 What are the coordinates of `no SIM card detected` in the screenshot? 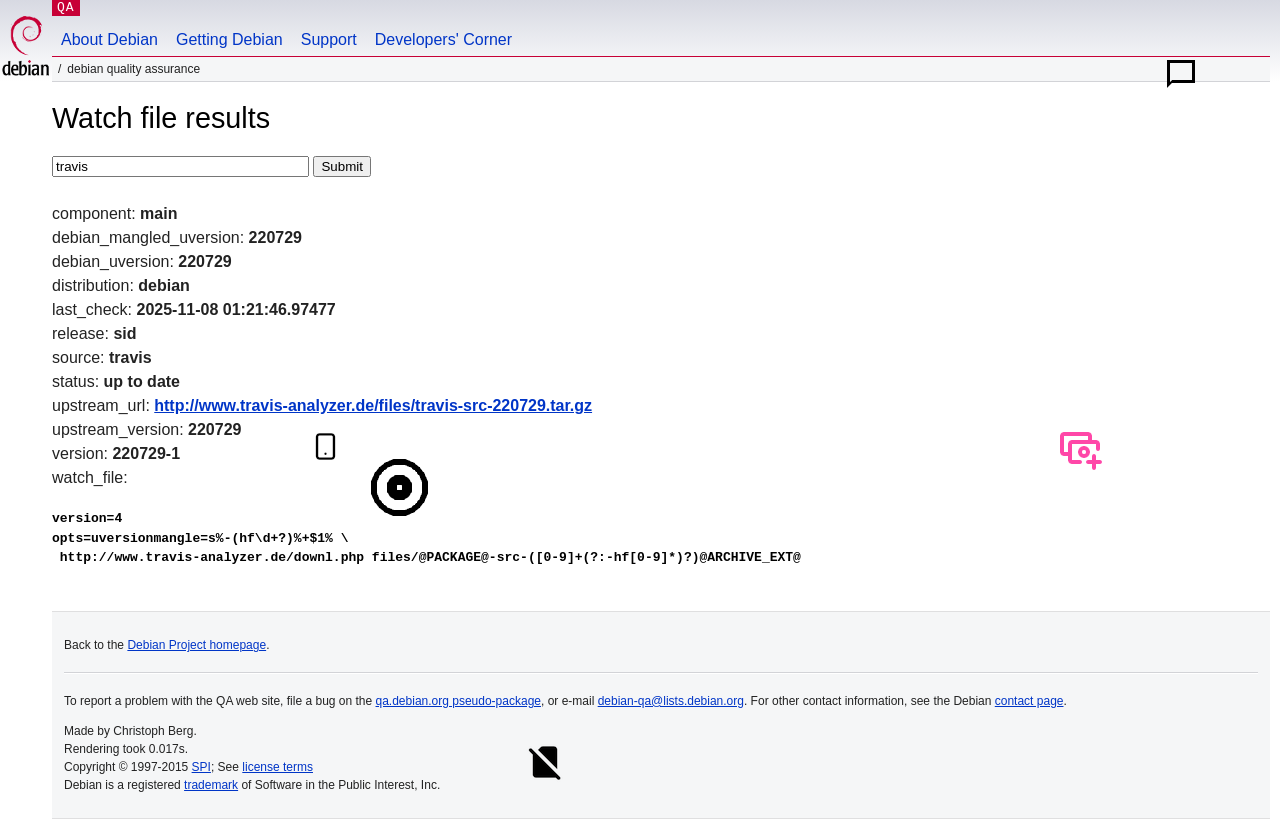 It's located at (545, 762).